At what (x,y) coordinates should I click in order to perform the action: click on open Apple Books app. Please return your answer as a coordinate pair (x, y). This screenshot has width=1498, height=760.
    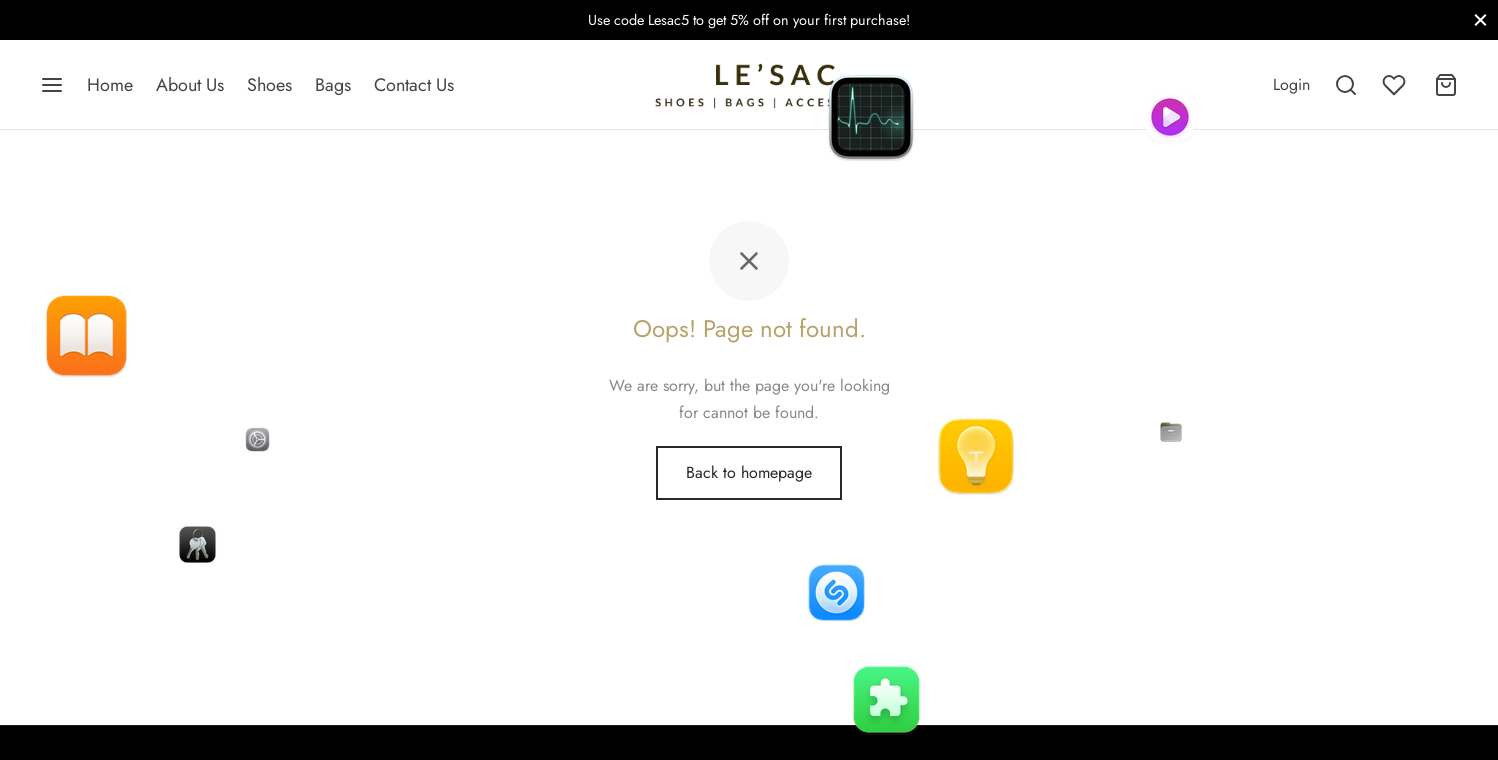
    Looking at the image, I should click on (86, 335).